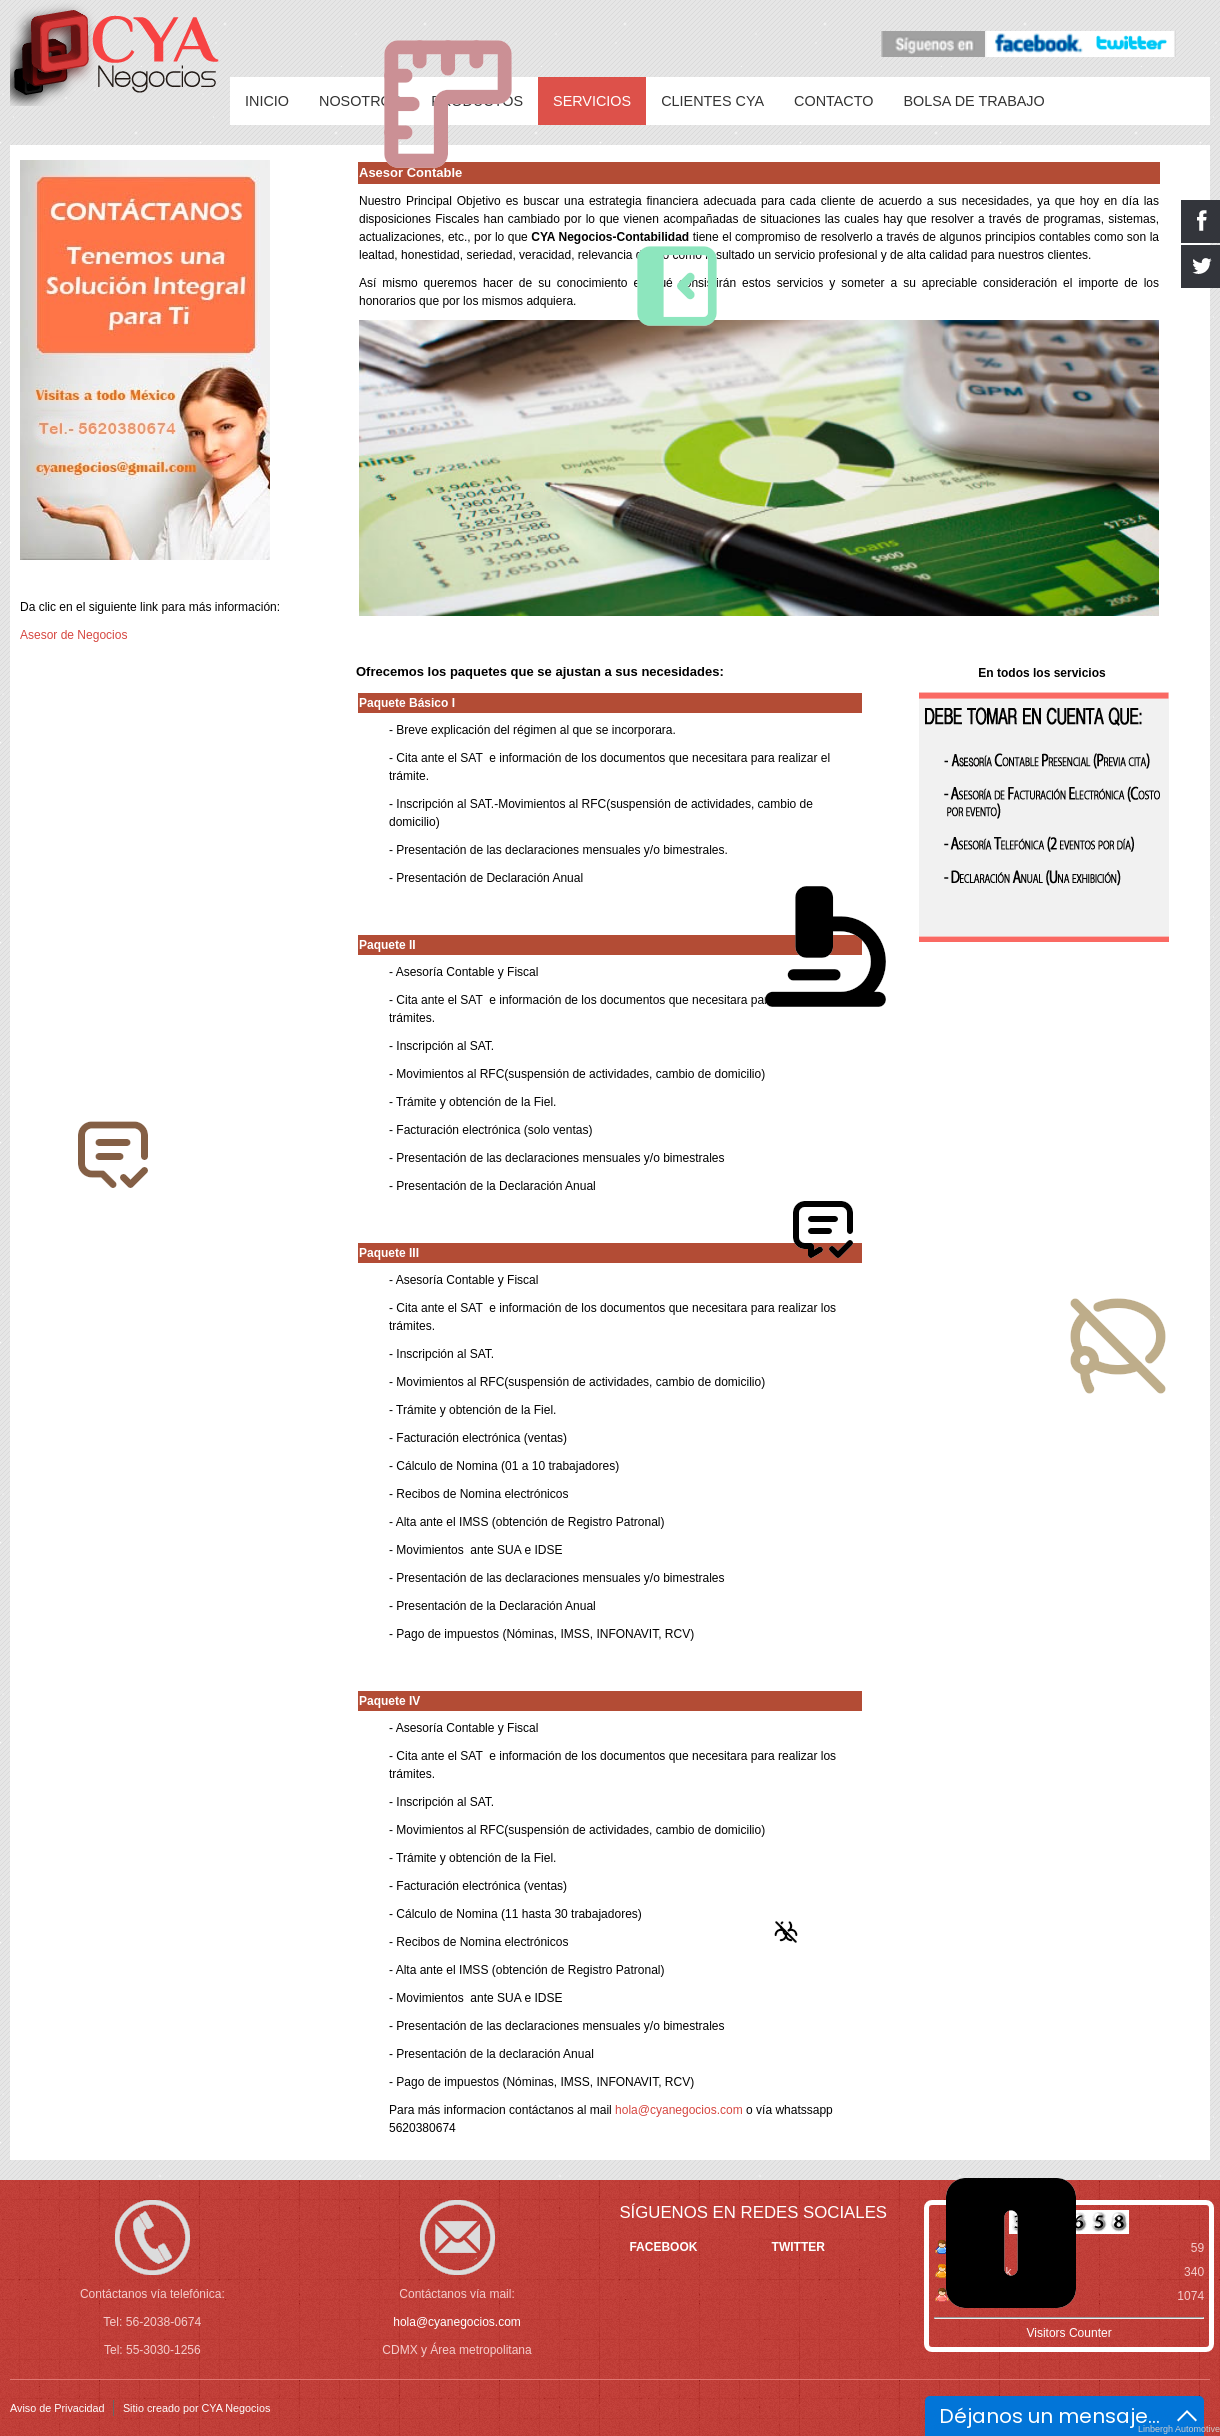 The width and height of the screenshot is (1220, 2436). I want to click on access information or details, so click(1011, 2243).